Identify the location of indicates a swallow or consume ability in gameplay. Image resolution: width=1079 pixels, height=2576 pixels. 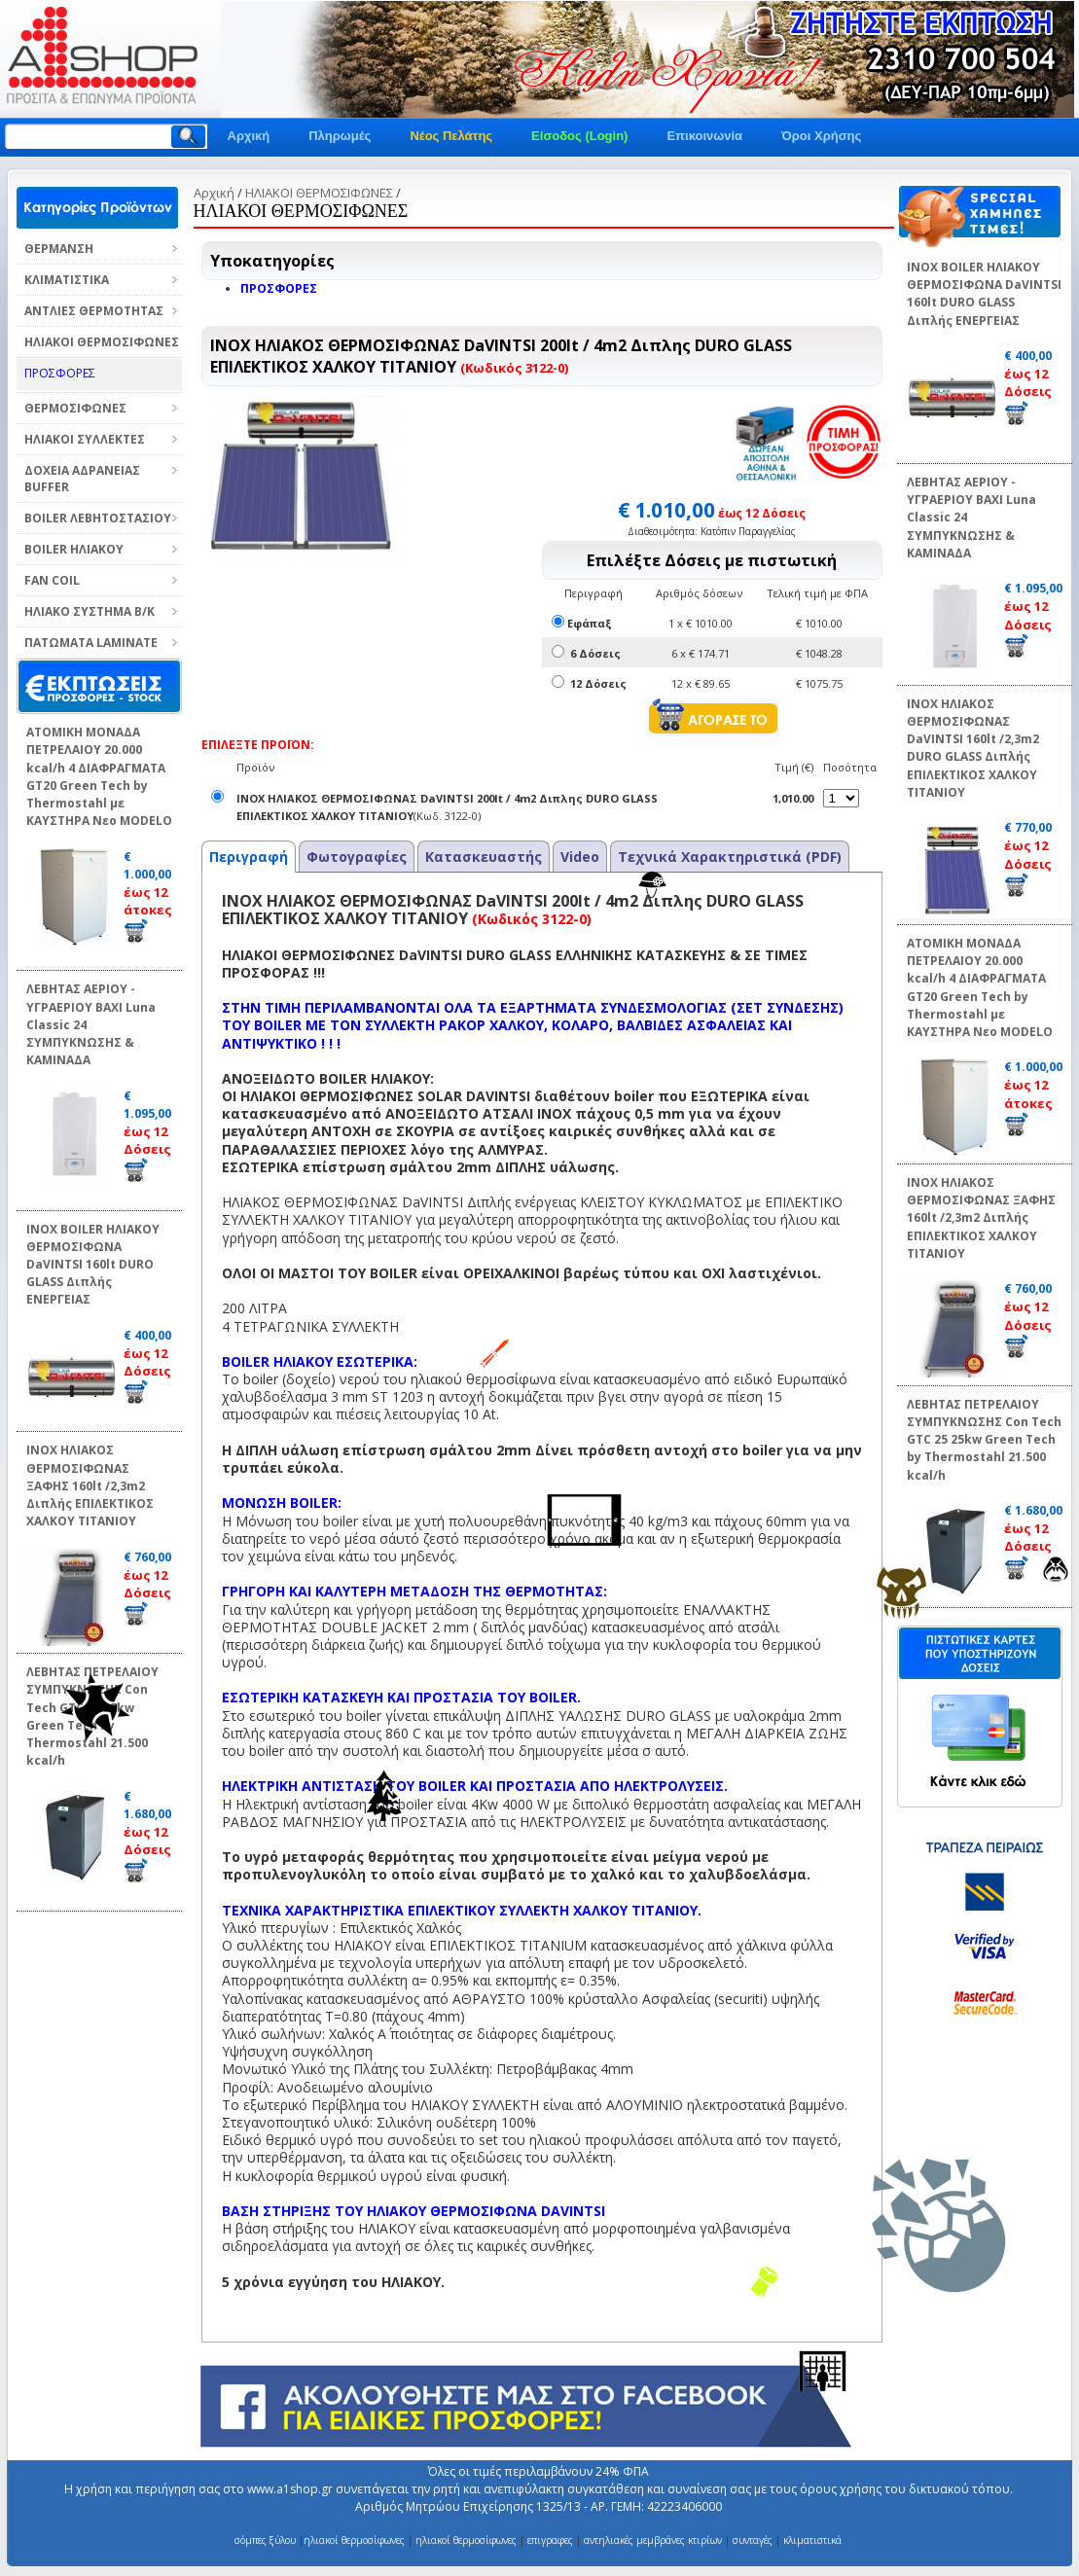
(1056, 1569).